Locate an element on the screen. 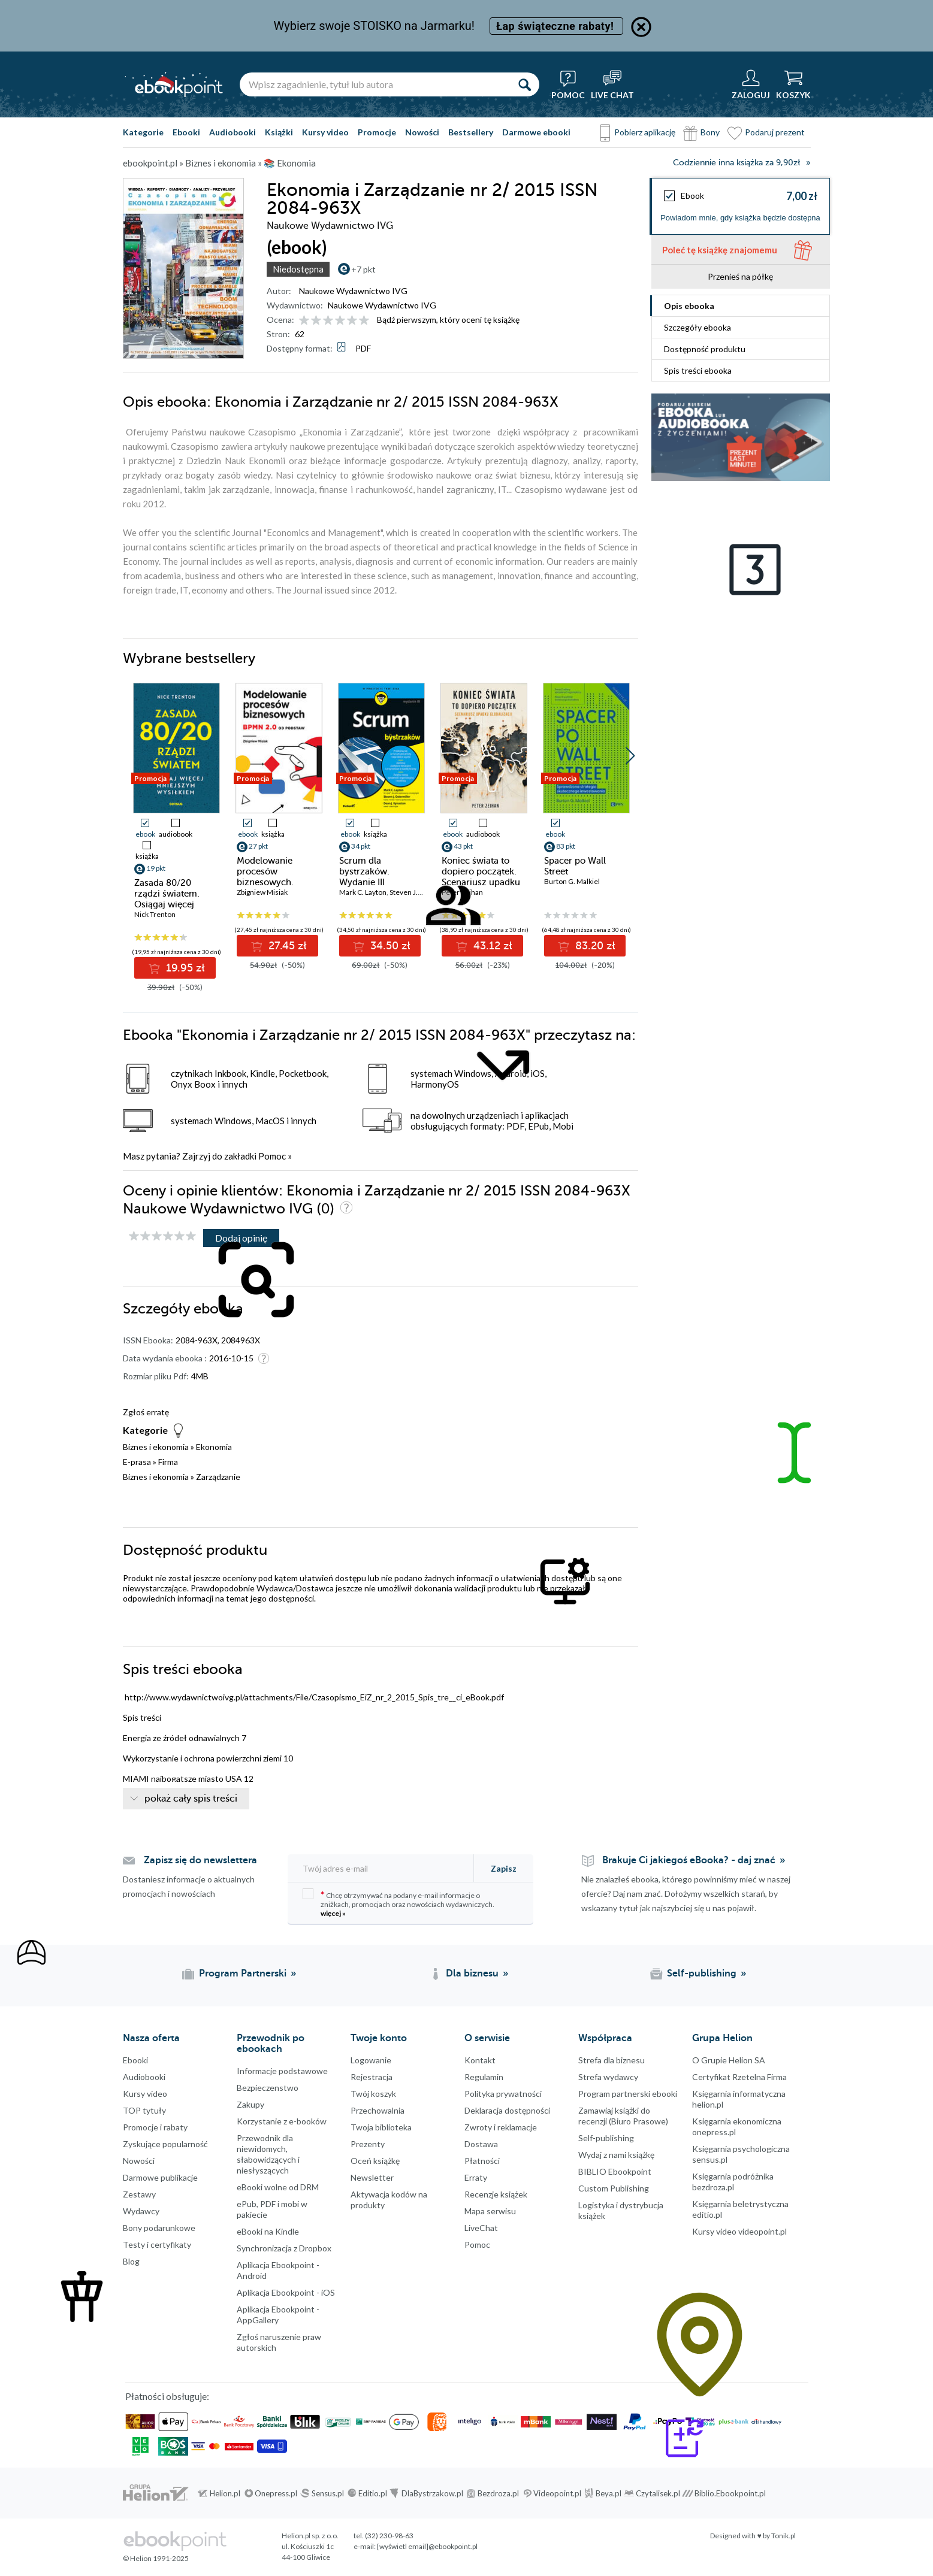 Image resolution: width=933 pixels, height=2576 pixels. view contacts or people list is located at coordinates (453, 905).